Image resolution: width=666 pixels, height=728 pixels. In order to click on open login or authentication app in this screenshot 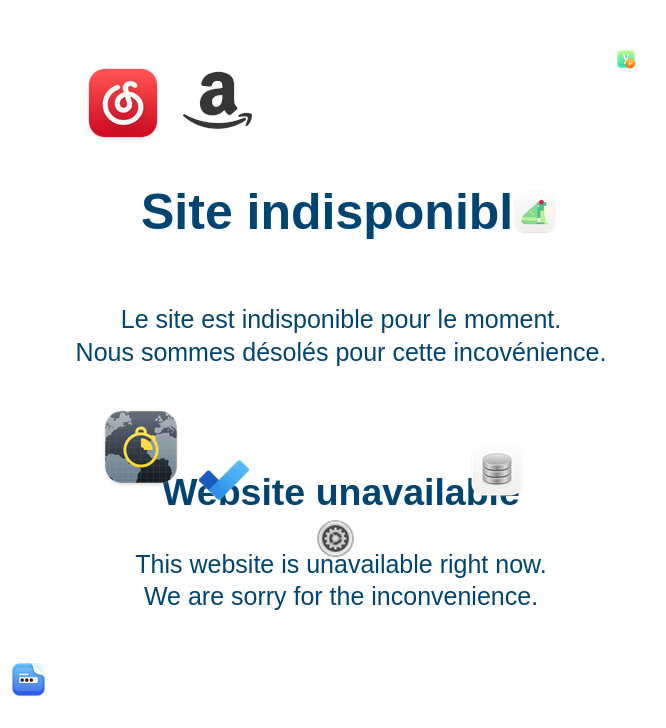, I will do `click(28, 679)`.